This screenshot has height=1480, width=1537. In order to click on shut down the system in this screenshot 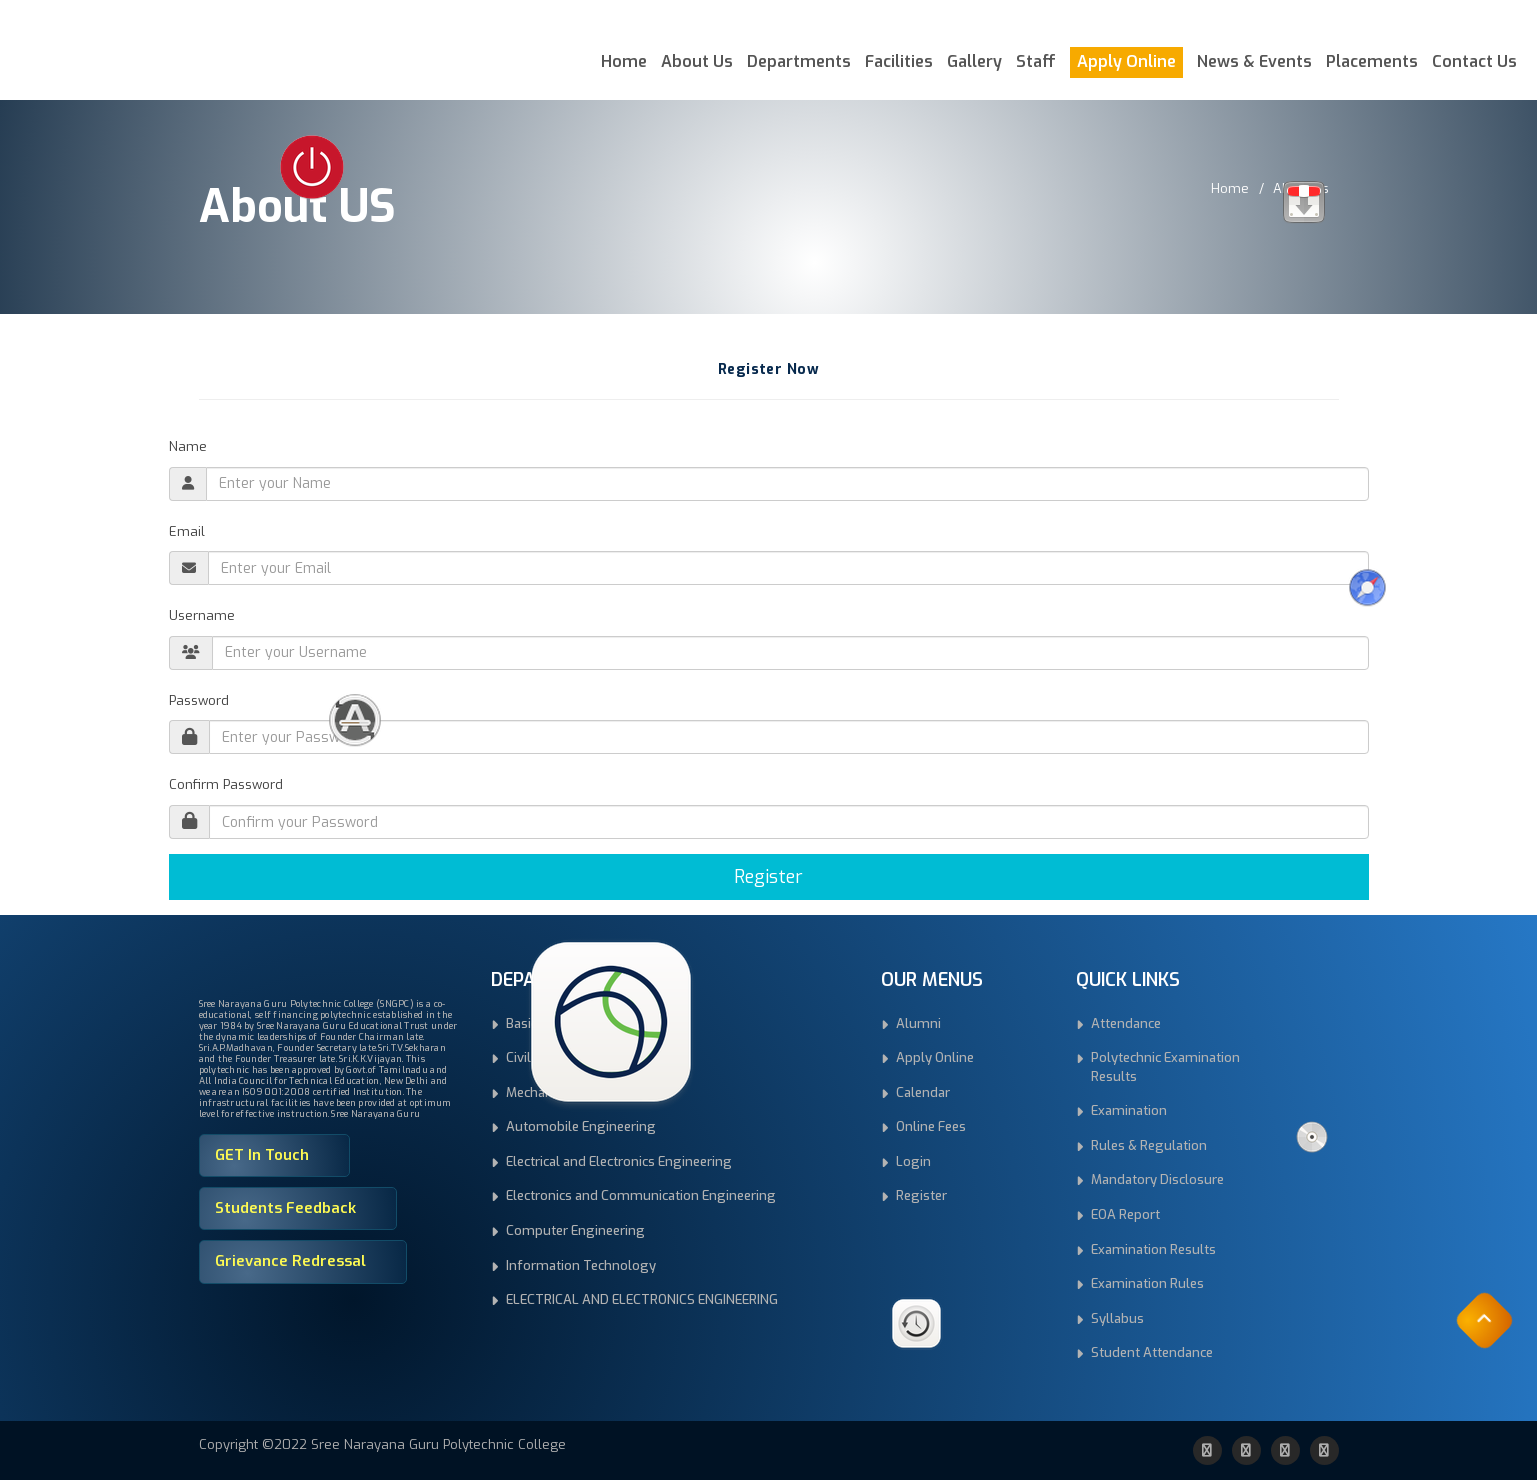, I will do `click(312, 167)`.